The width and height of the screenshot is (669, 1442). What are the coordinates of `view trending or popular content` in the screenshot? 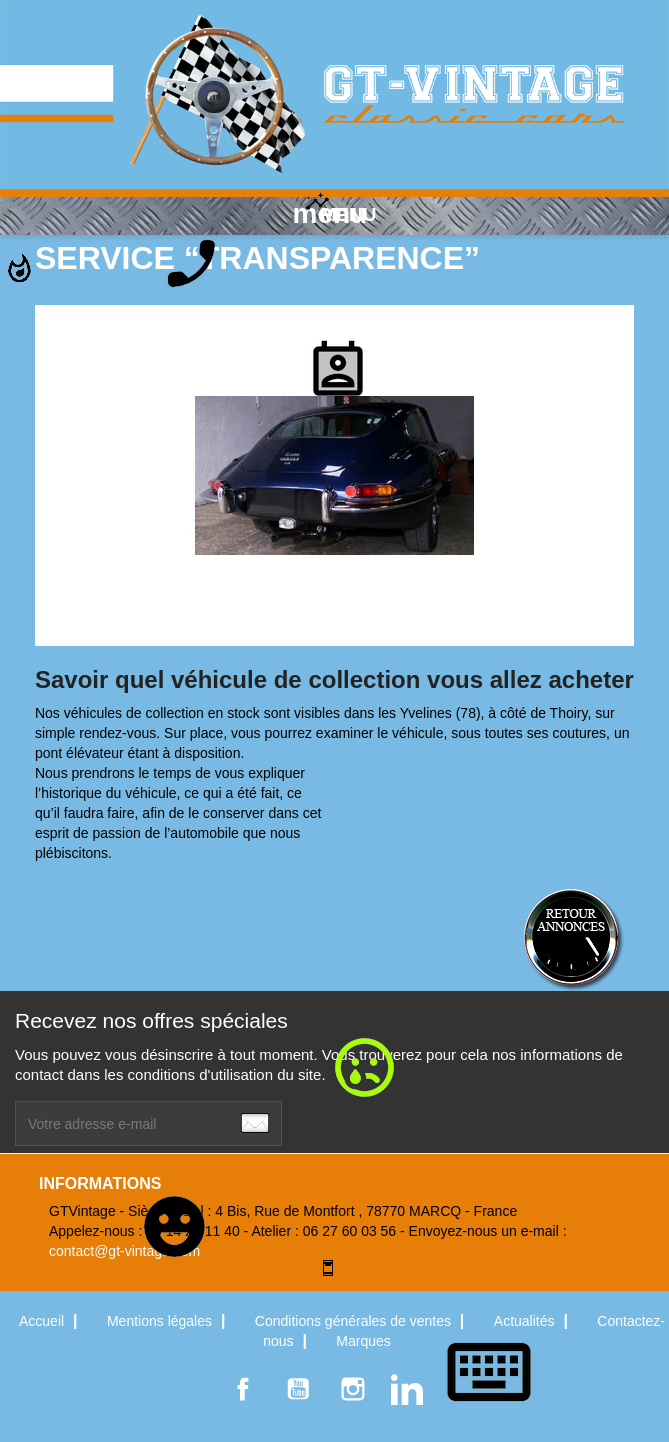 It's located at (19, 268).